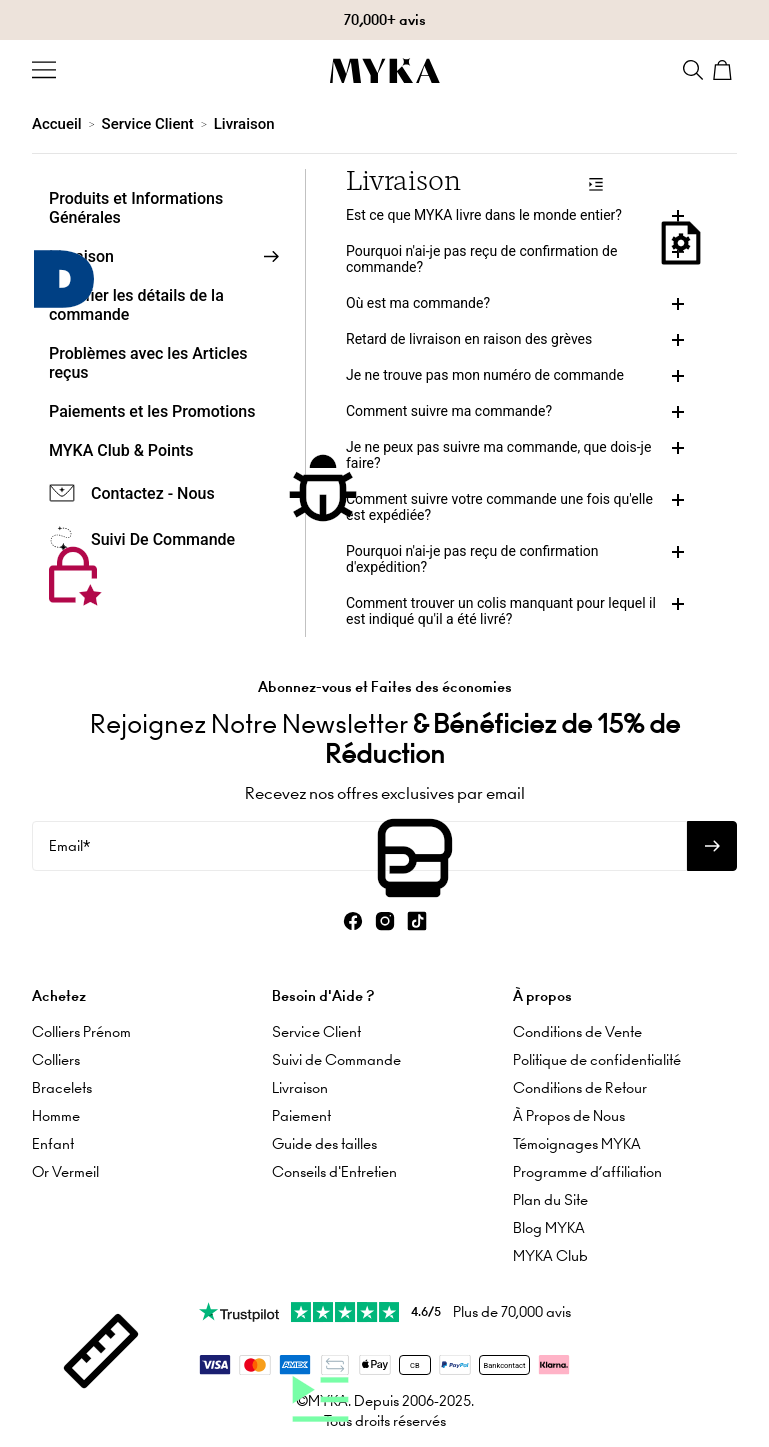 Image resolution: width=769 pixels, height=1447 pixels. What do you see at coordinates (73, 576) in the screenshot?
I see `mark a password or credential as a favorite` at bounding box center [73, 576].